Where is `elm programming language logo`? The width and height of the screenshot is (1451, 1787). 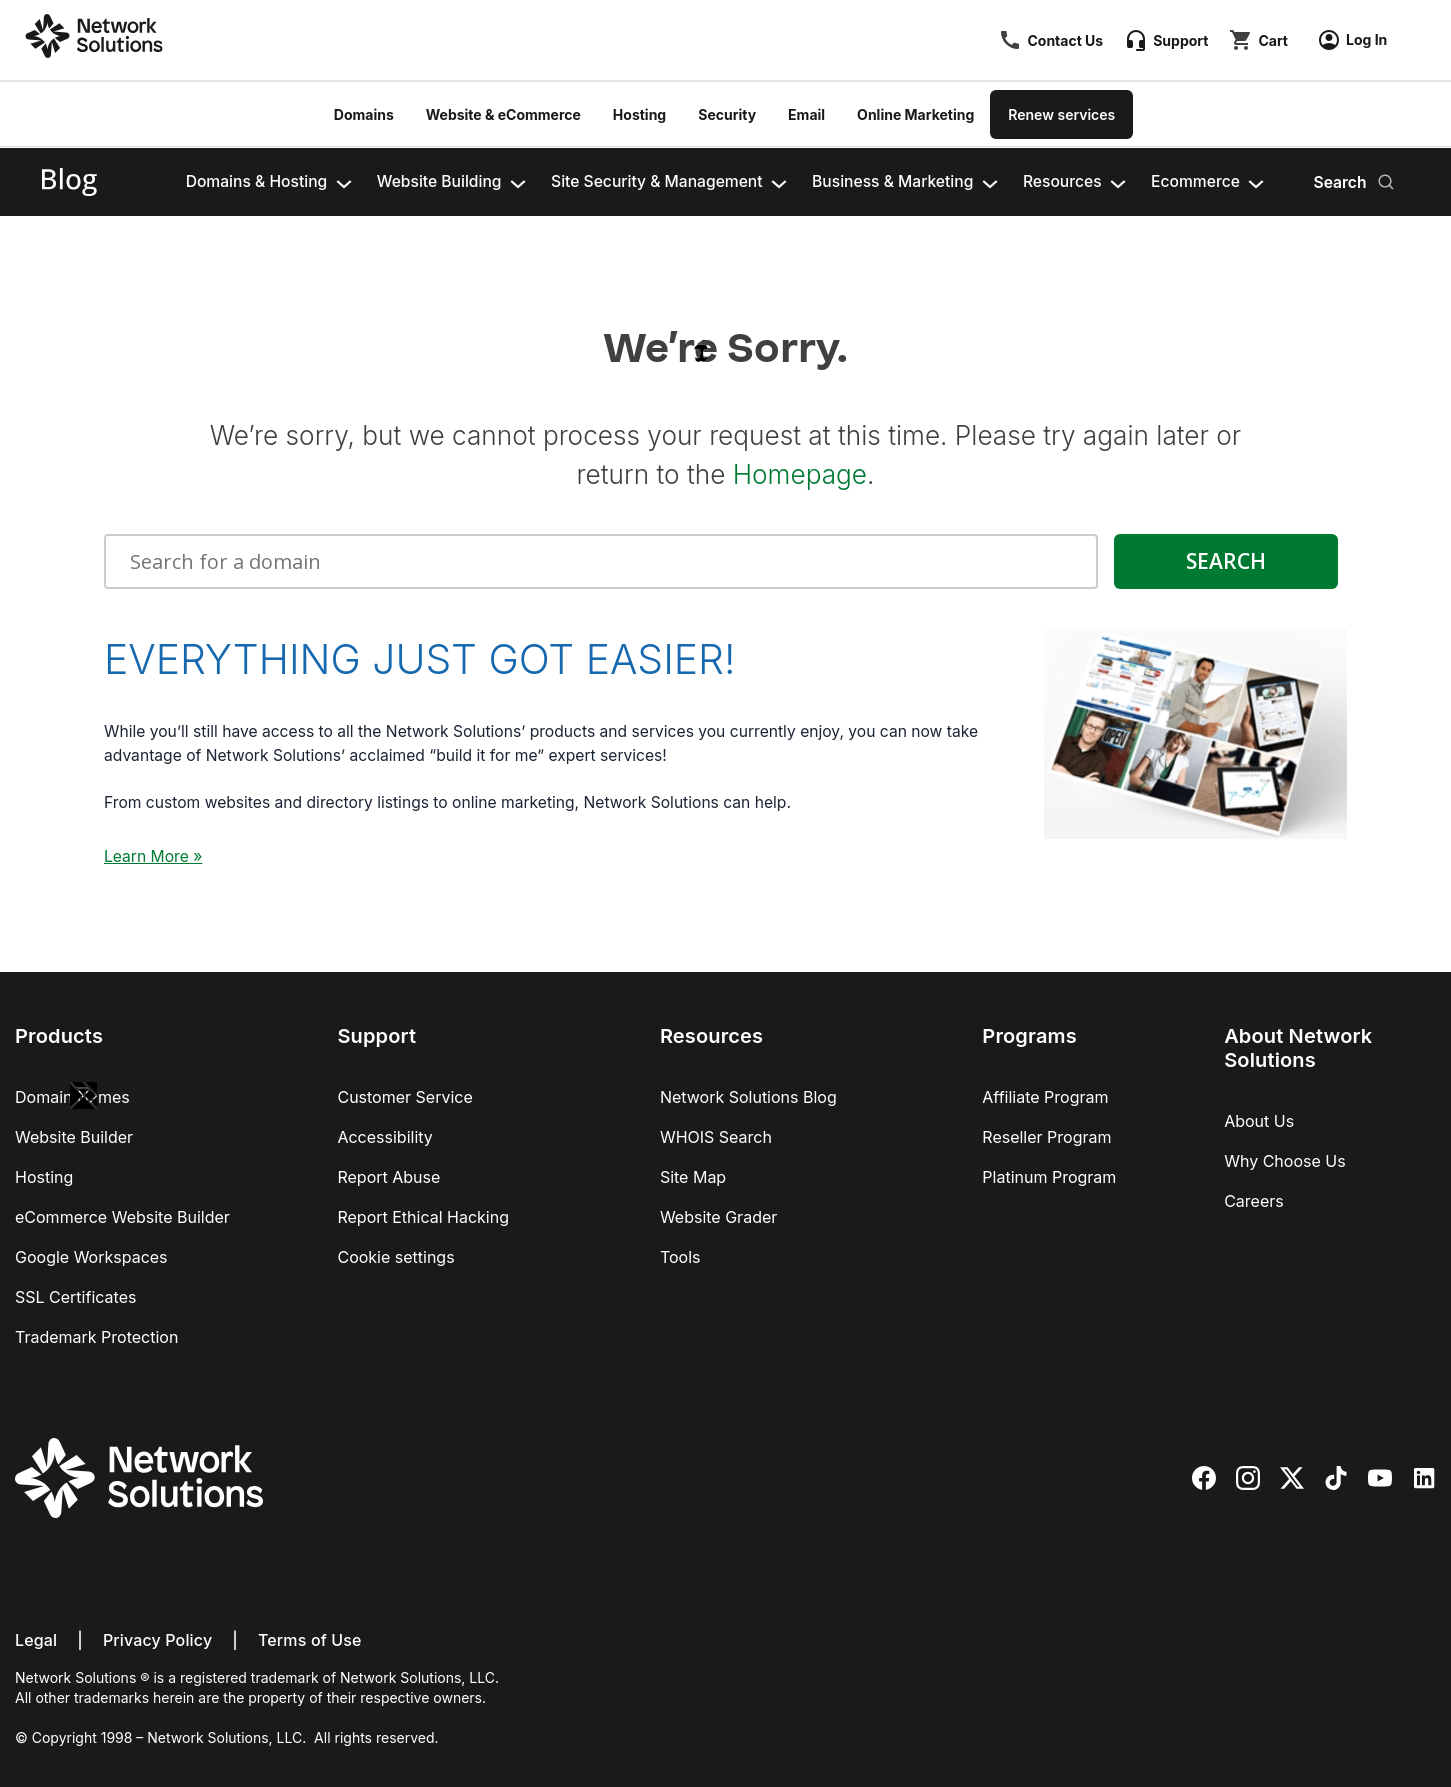
elm programming language logo is located at coordinates (83, 1095).